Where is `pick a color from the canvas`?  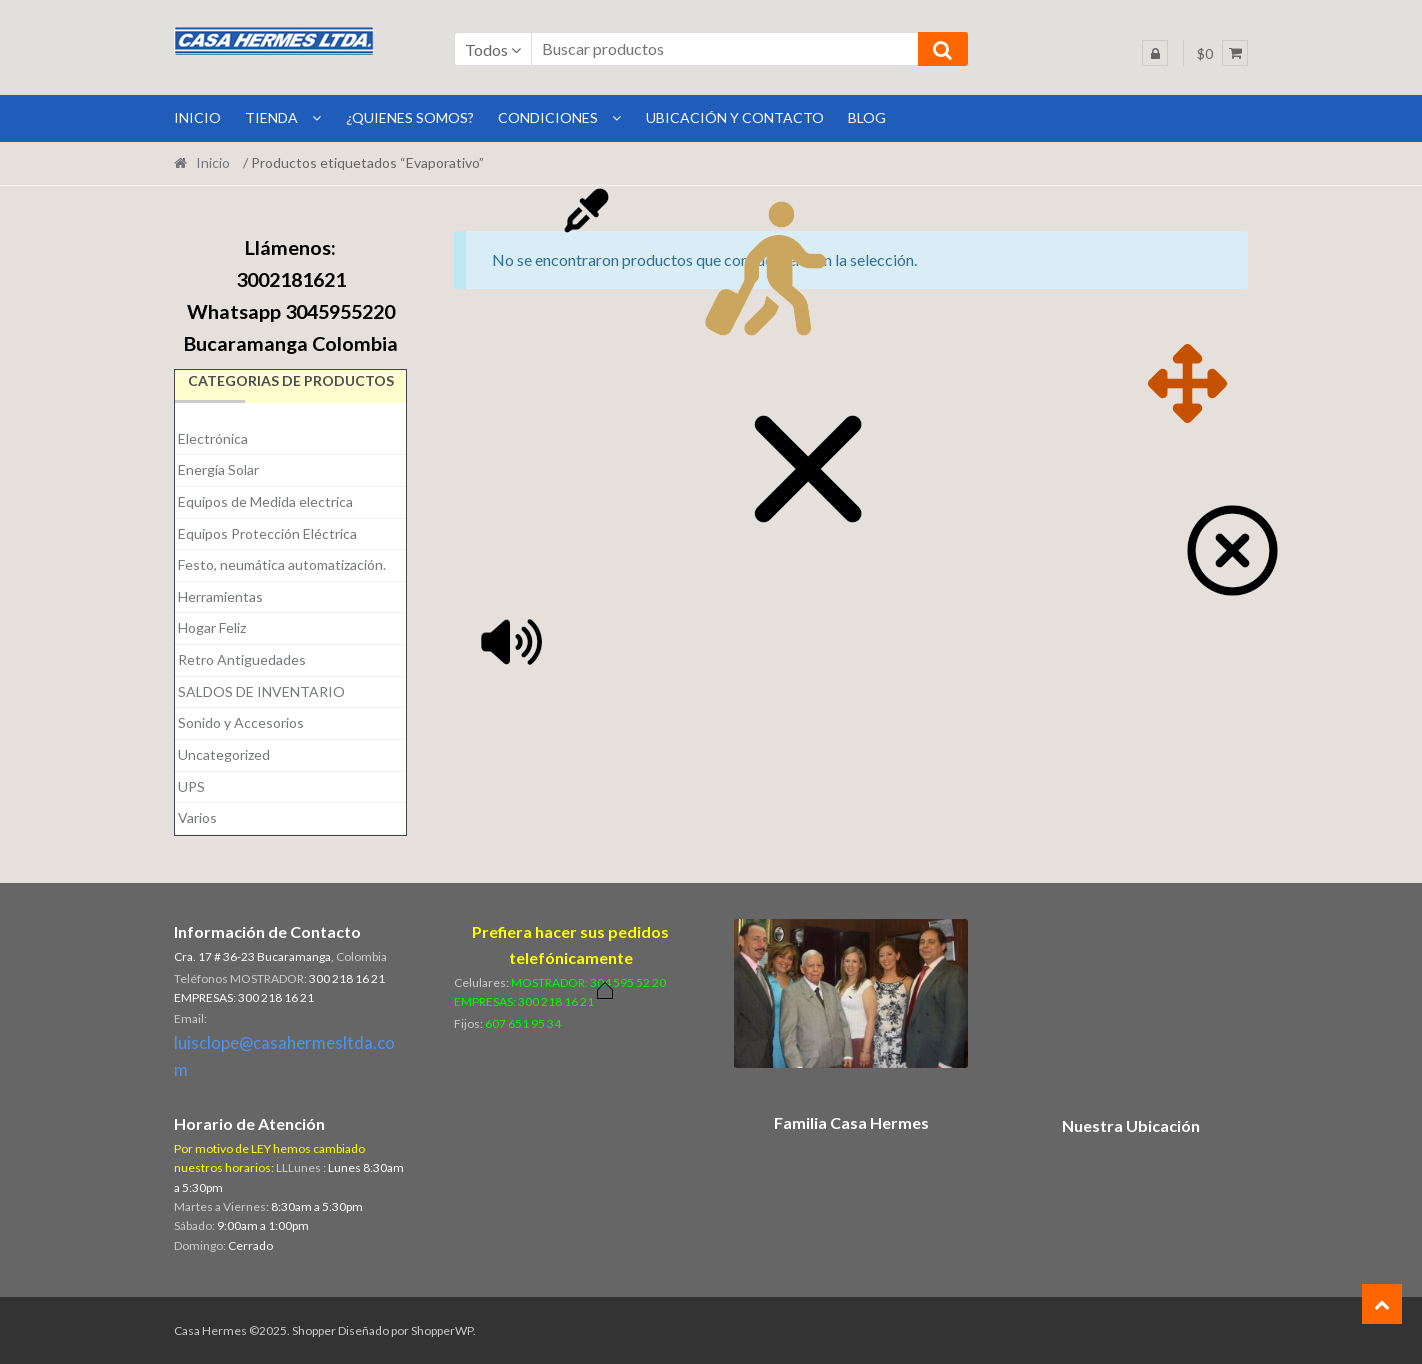 pick a color from the canvas is located at coordinates (586, 210).